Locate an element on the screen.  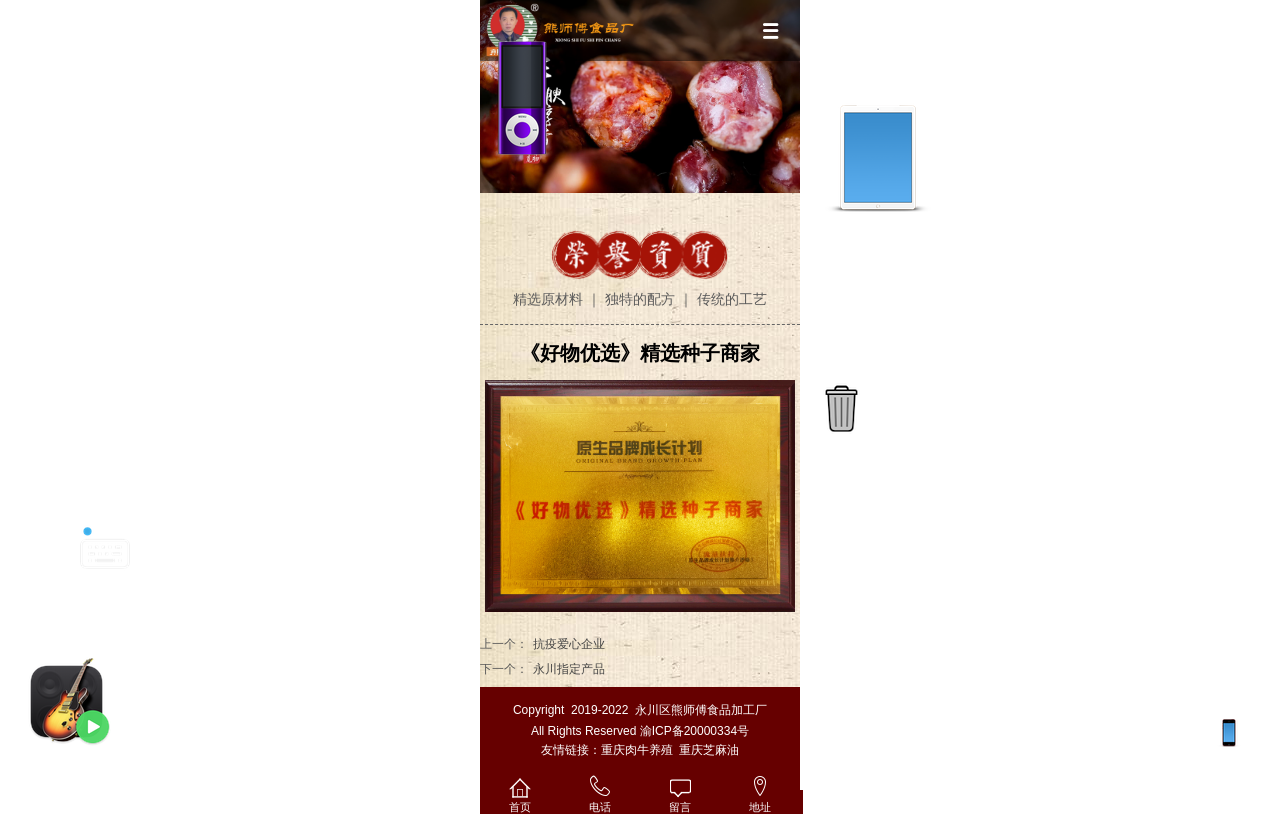
iPad Pro with cellular connectivity is located at coordinates (878, 158).